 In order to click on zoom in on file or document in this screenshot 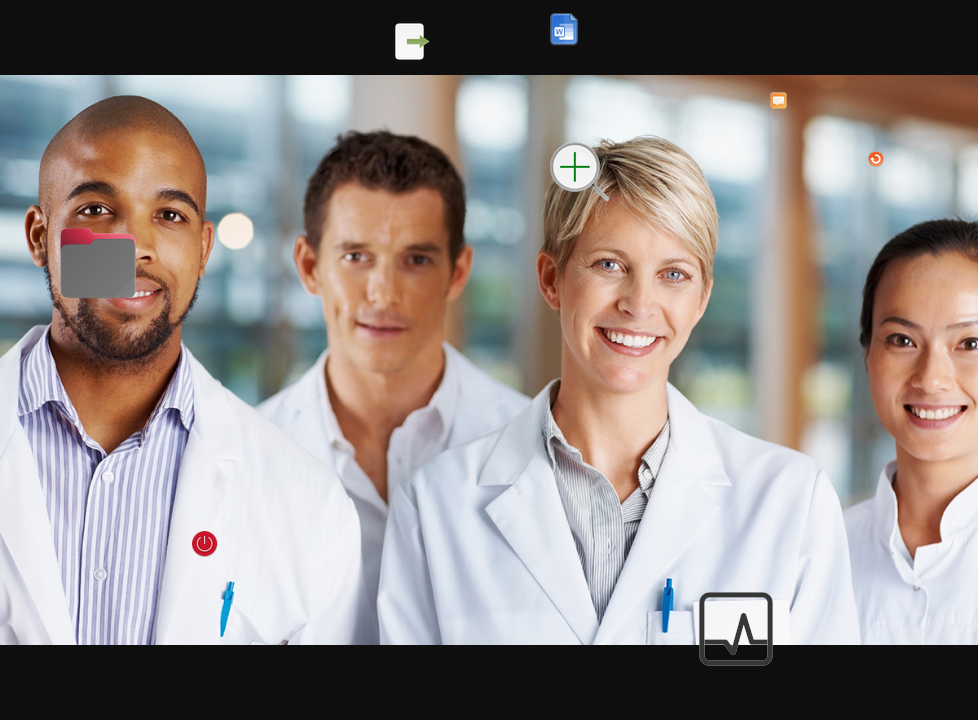, I will do `click(579, 171)`.